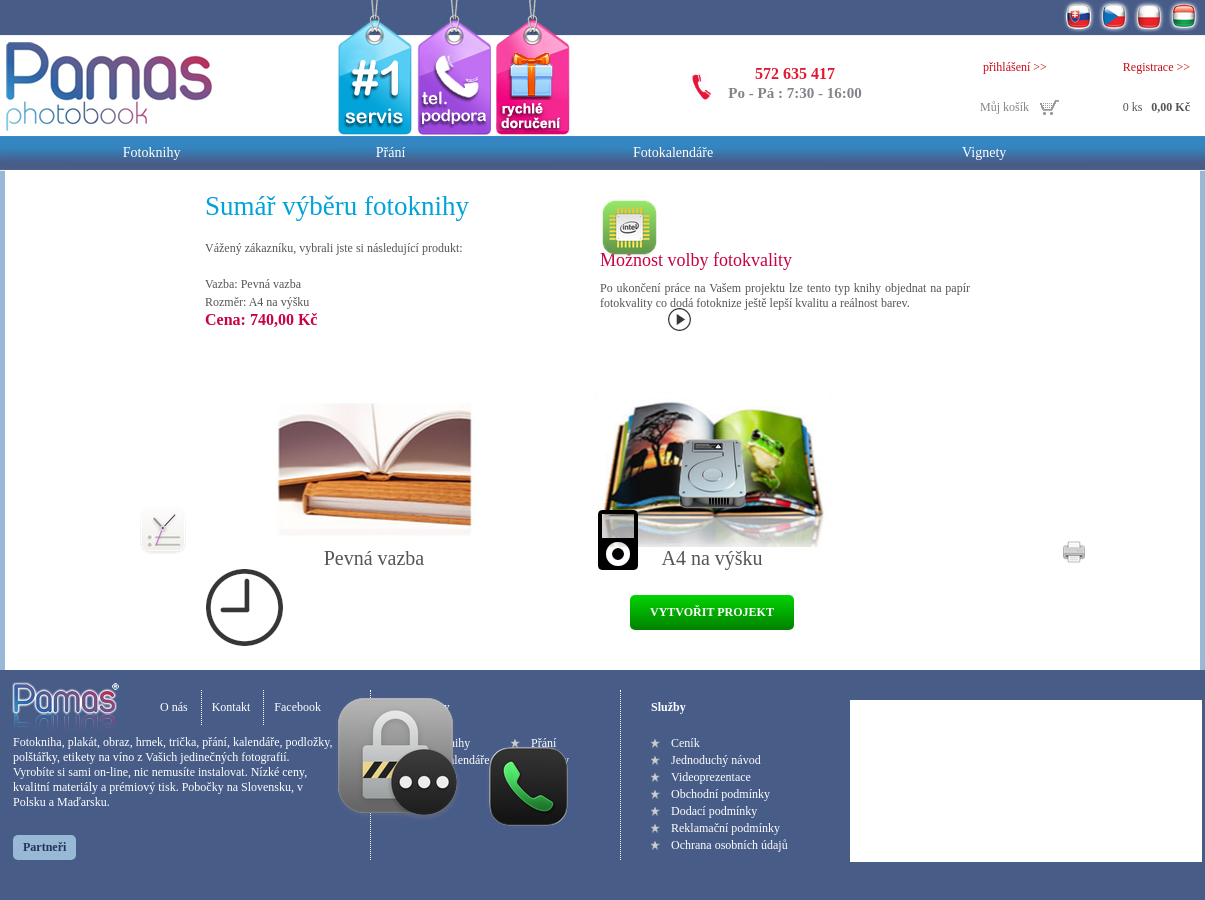 This screenshot has height=900, width=1205. I want to click on access connected iPod Classic device, so click(618, 540).